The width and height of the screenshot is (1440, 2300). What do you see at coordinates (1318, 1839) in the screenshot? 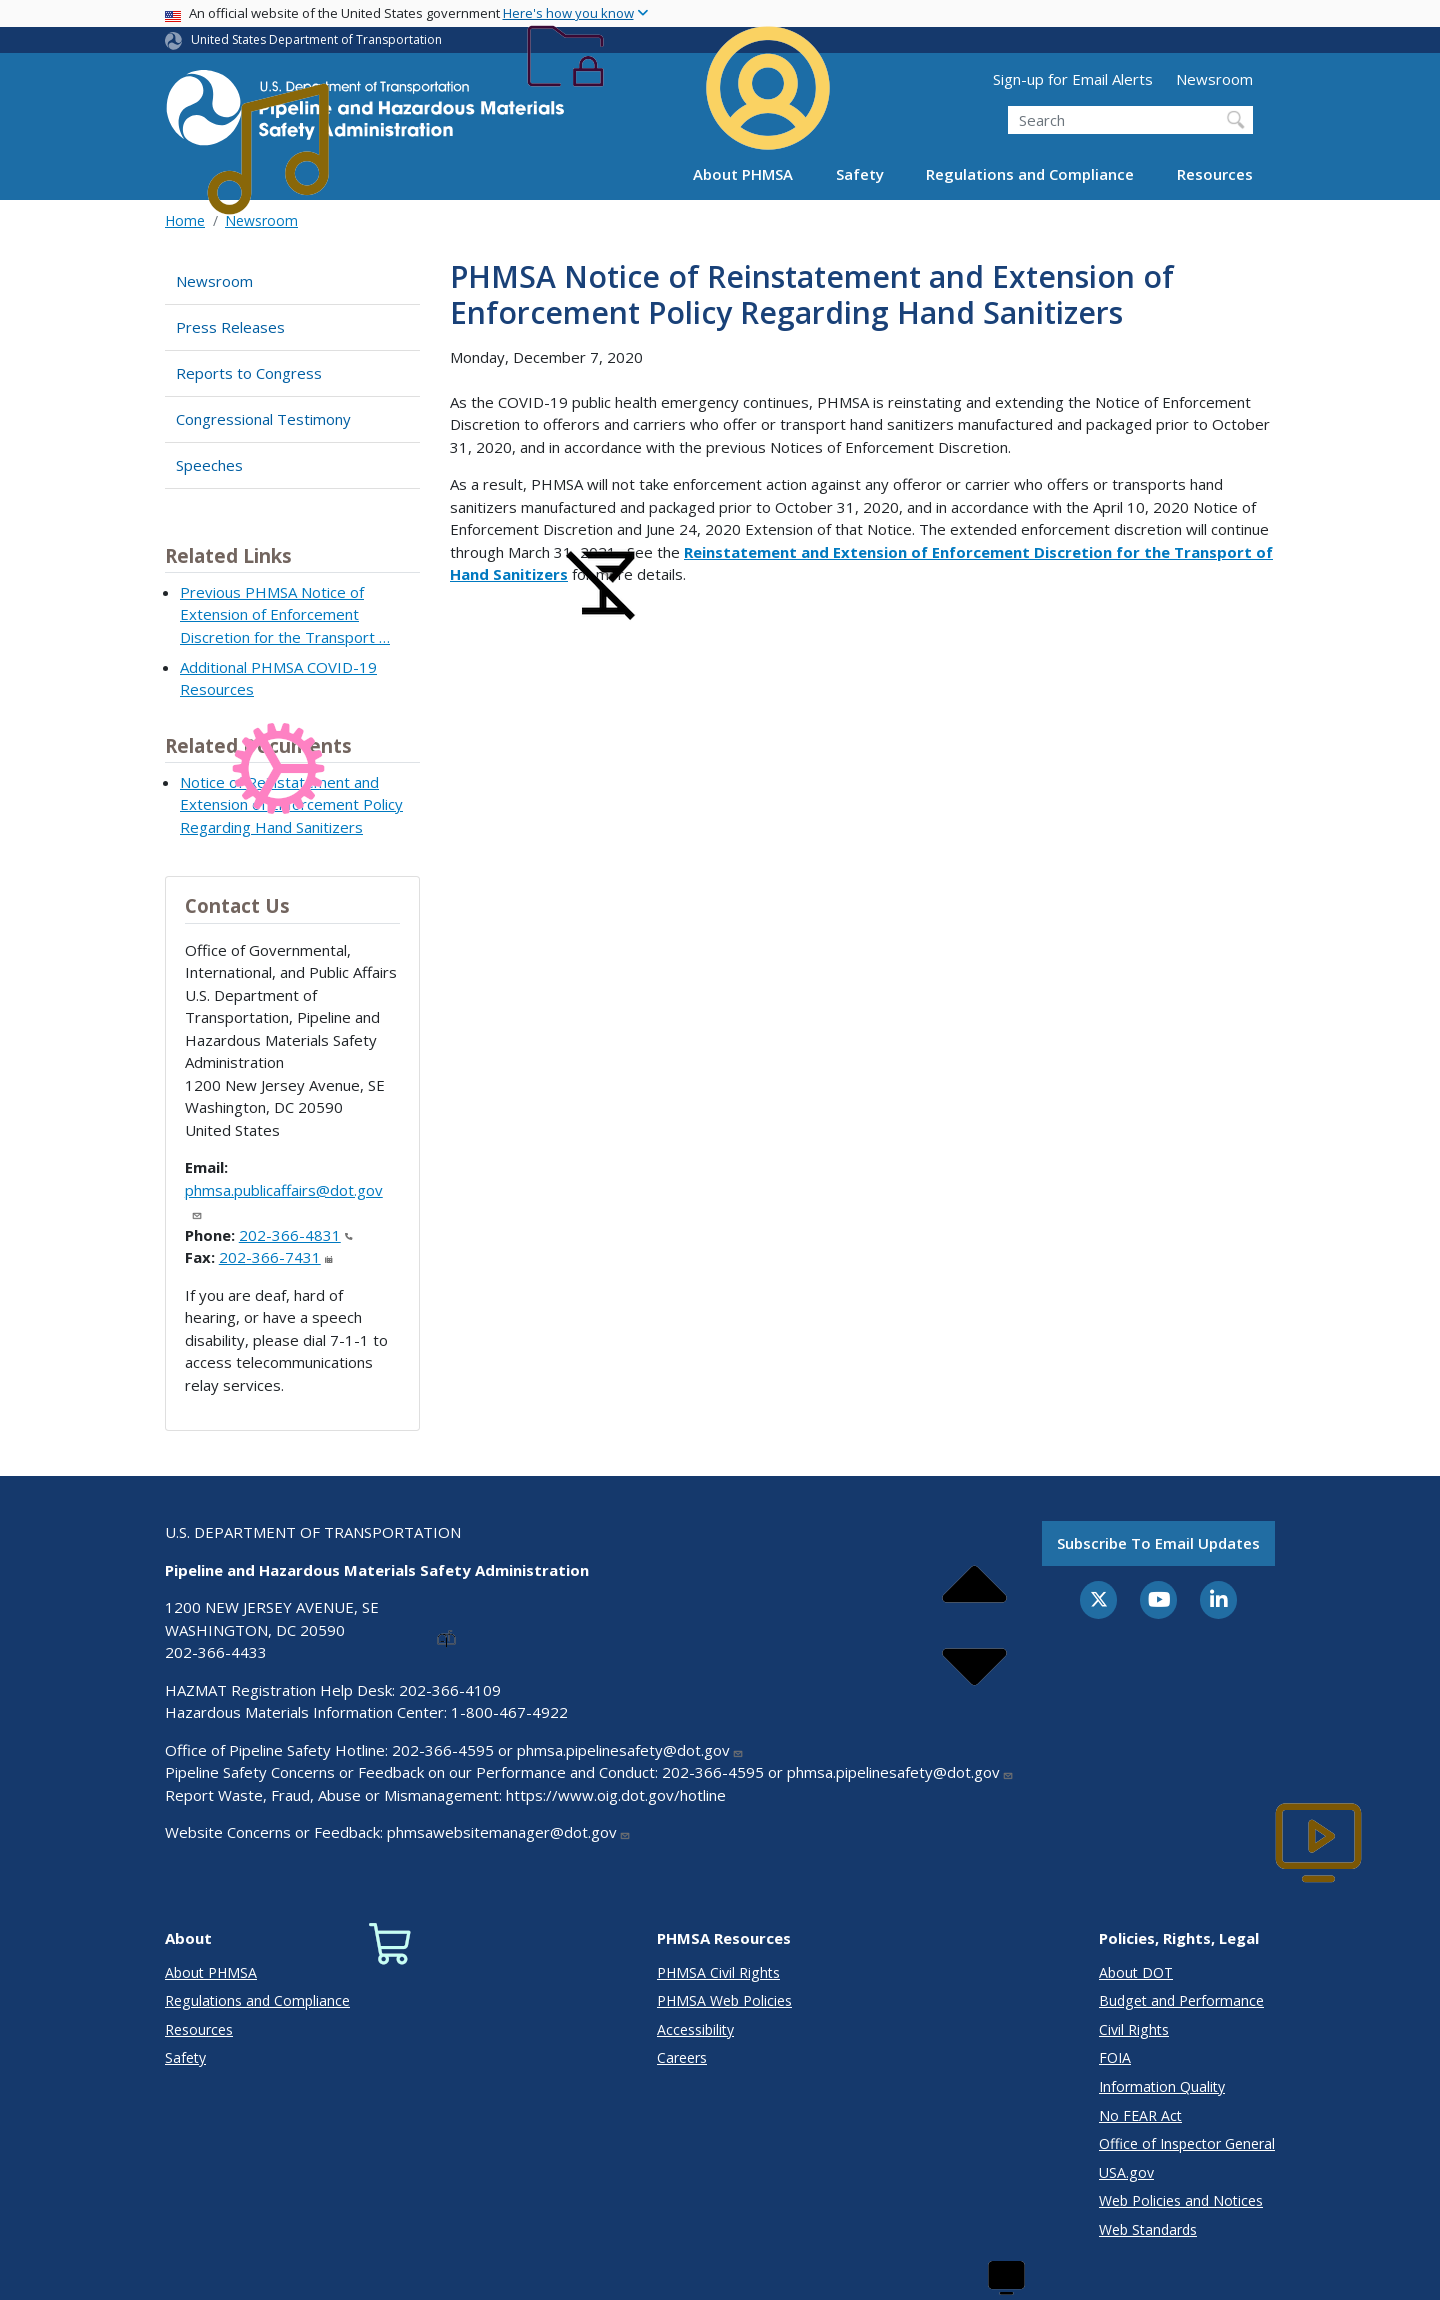
I see `play video on desktop monitor` at bounding box center [1318, 1839].